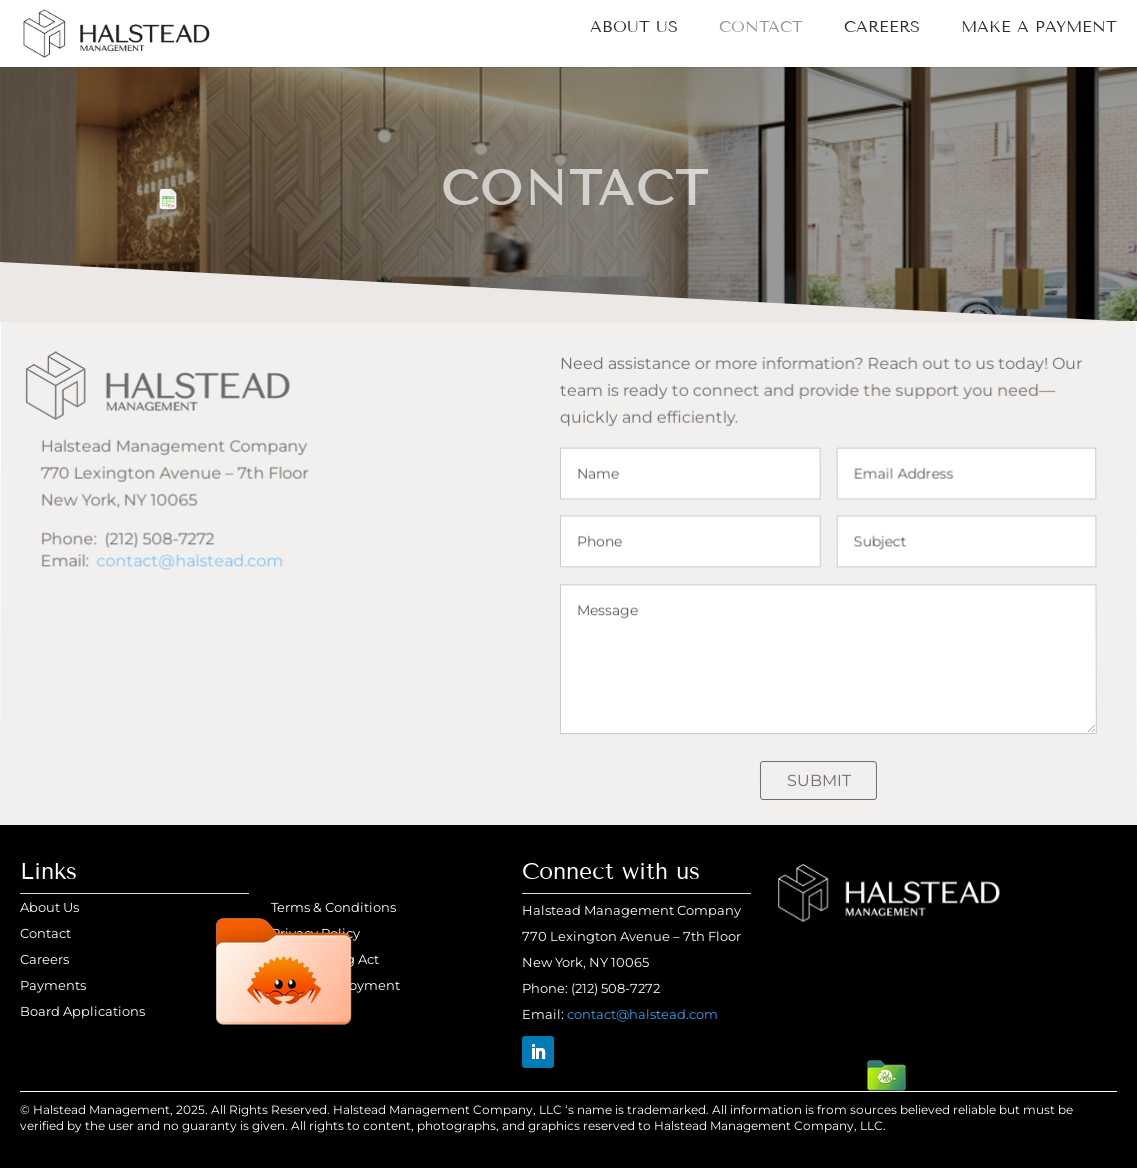 The width and height of the screenshot is (1137, 1168). What do you see at coordinates (886, 1076) in the screenshot?
I see `open GameJolt game files folder` at bounding box center [886, 1076].